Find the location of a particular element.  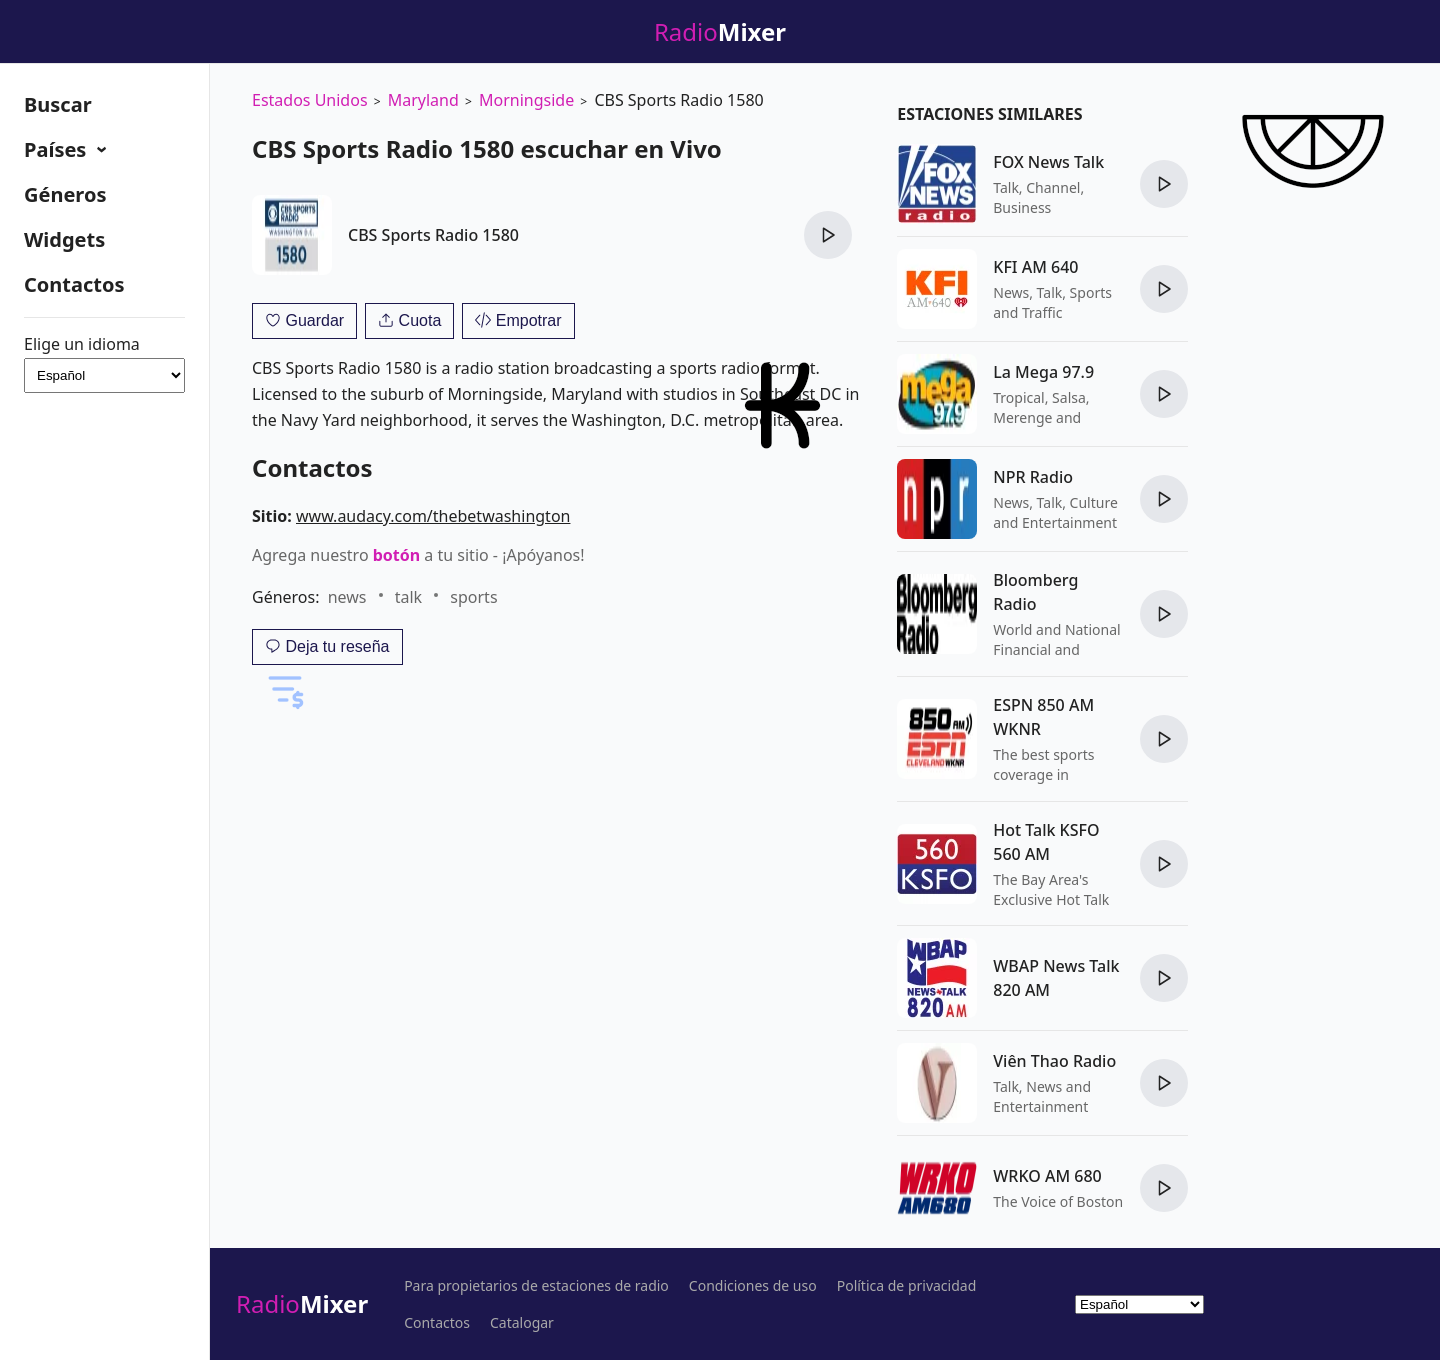

indicates citrus or fruit-related content is located at coordinates (1313, 140).